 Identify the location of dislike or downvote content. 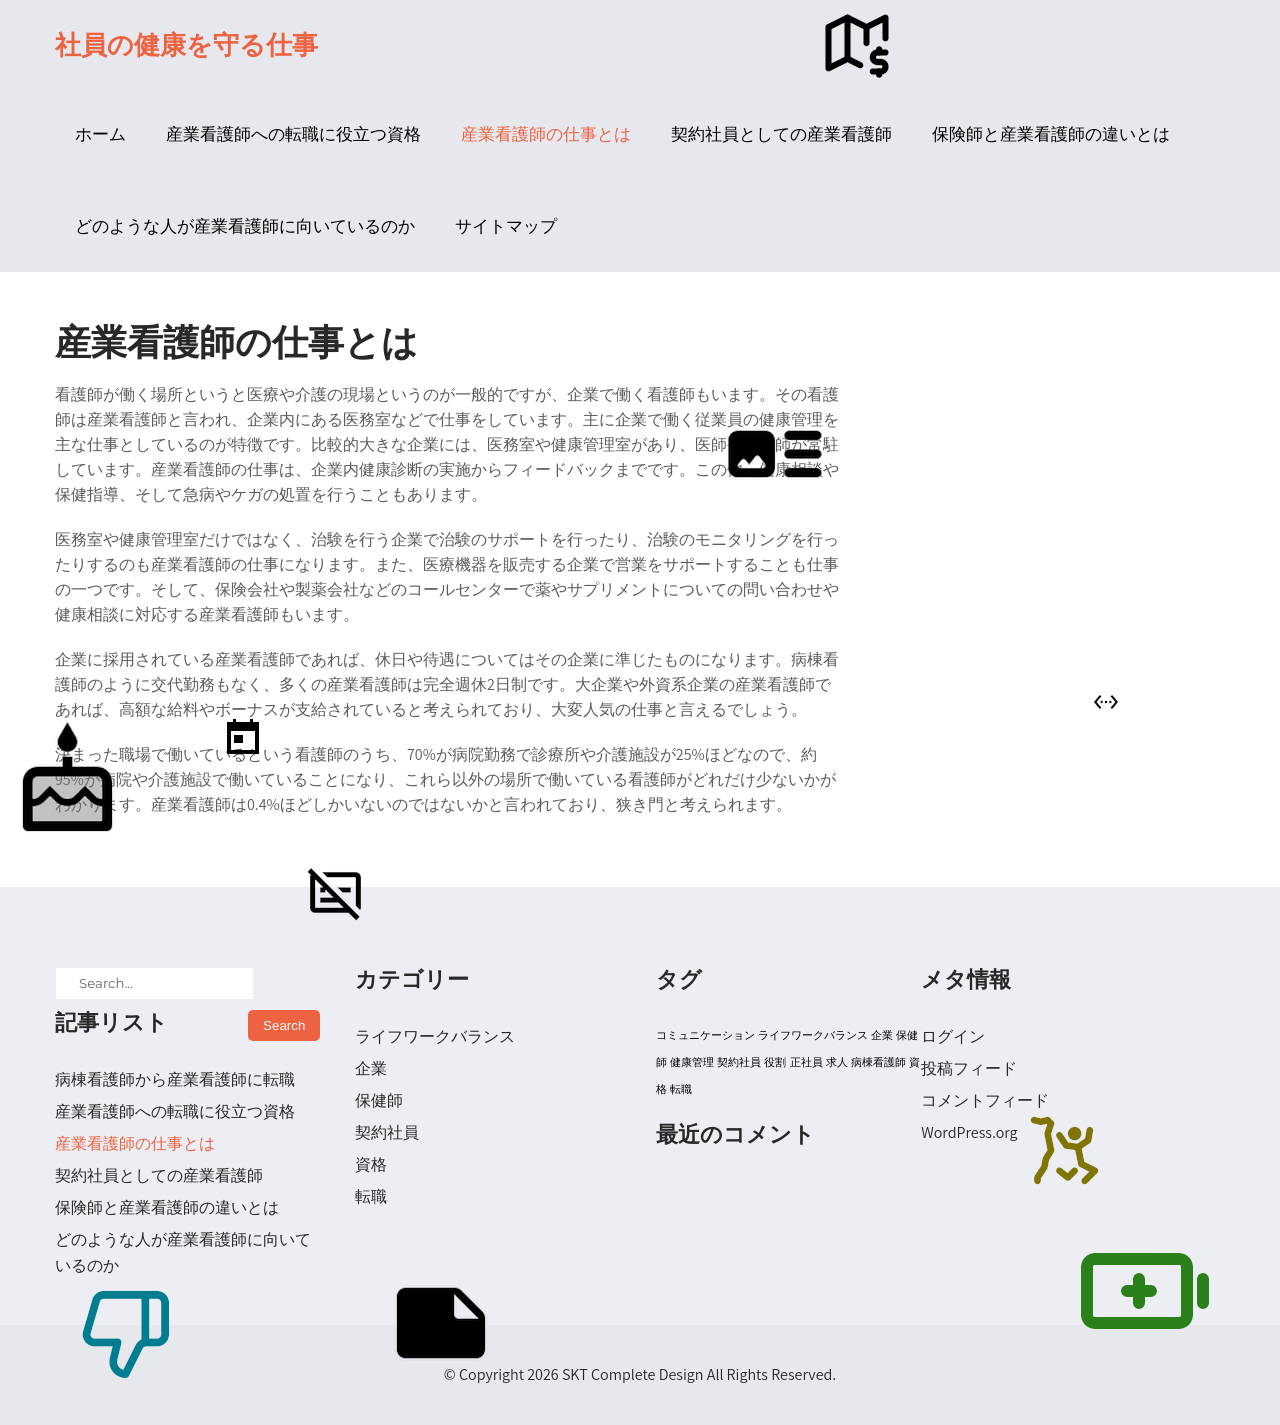
(125, 1334).